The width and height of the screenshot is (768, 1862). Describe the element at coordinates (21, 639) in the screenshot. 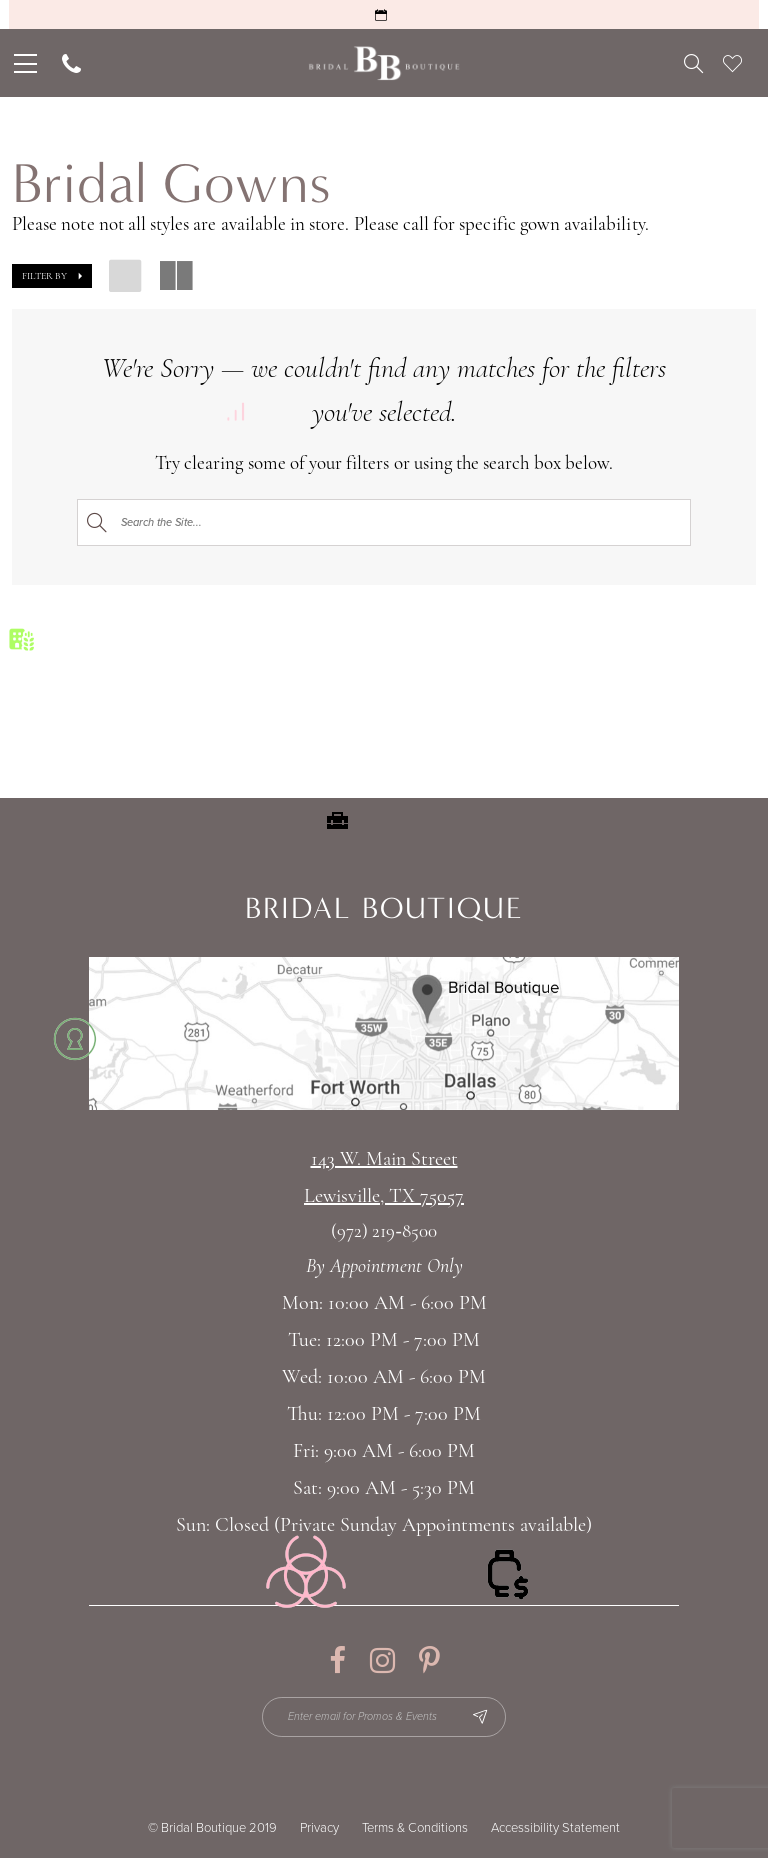

I see `access agricultural or farm management services` at that location.